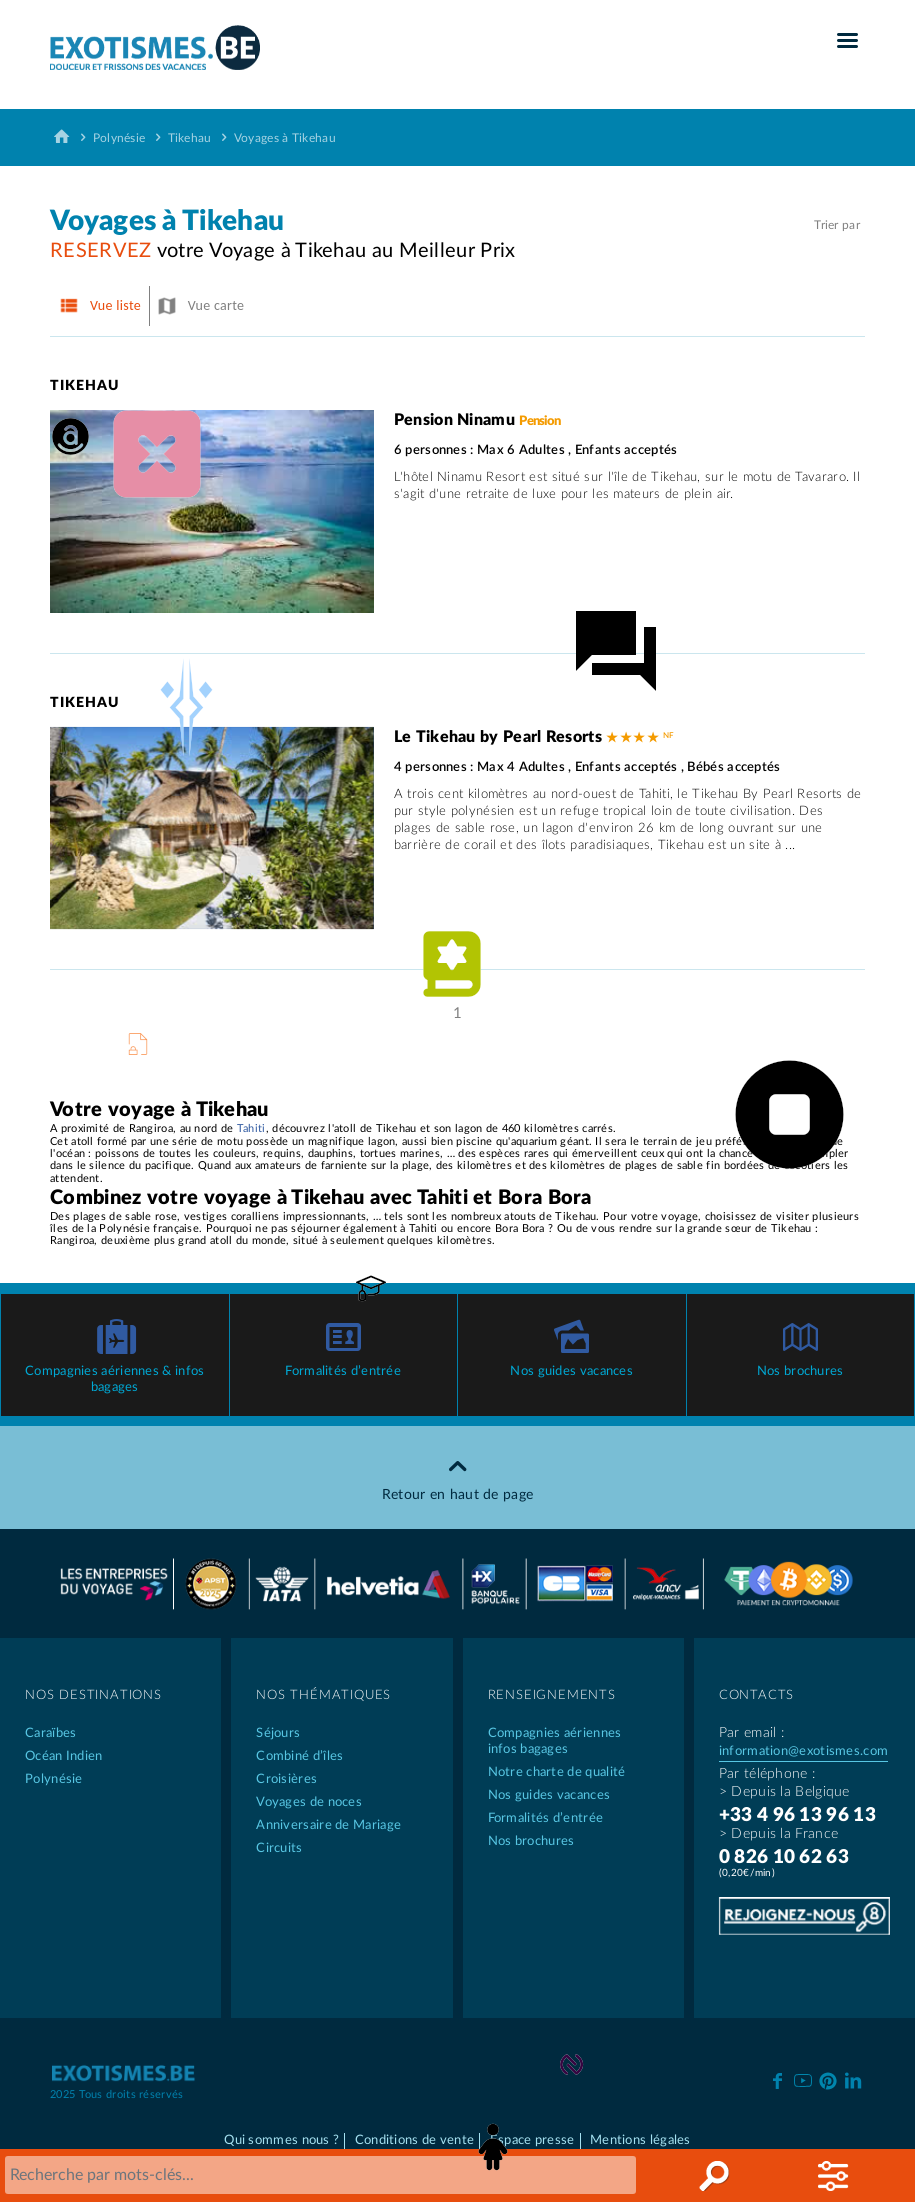 The width and height of the screenshot is (915, 2202). Describe the element at coordinates (789, 1114) in the screenshot. I see `stop media playback` at that location.